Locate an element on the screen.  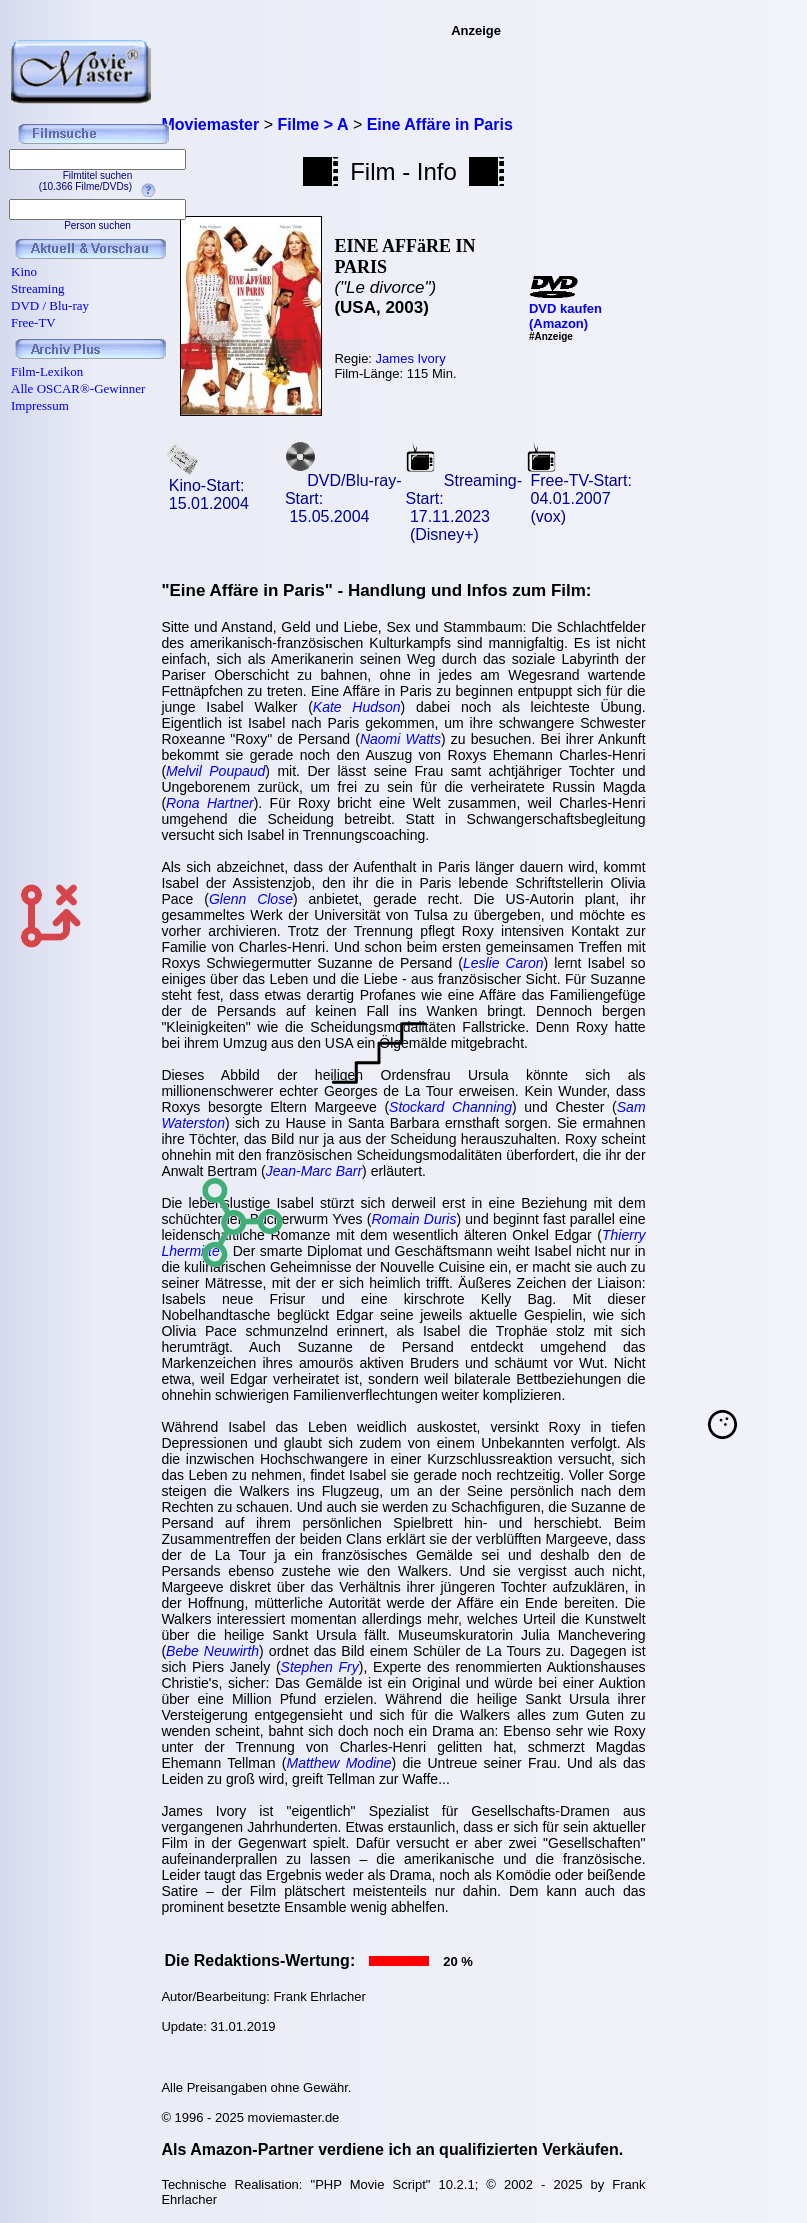
access bowling or sports-related features is located at coordinates (722, 1424).